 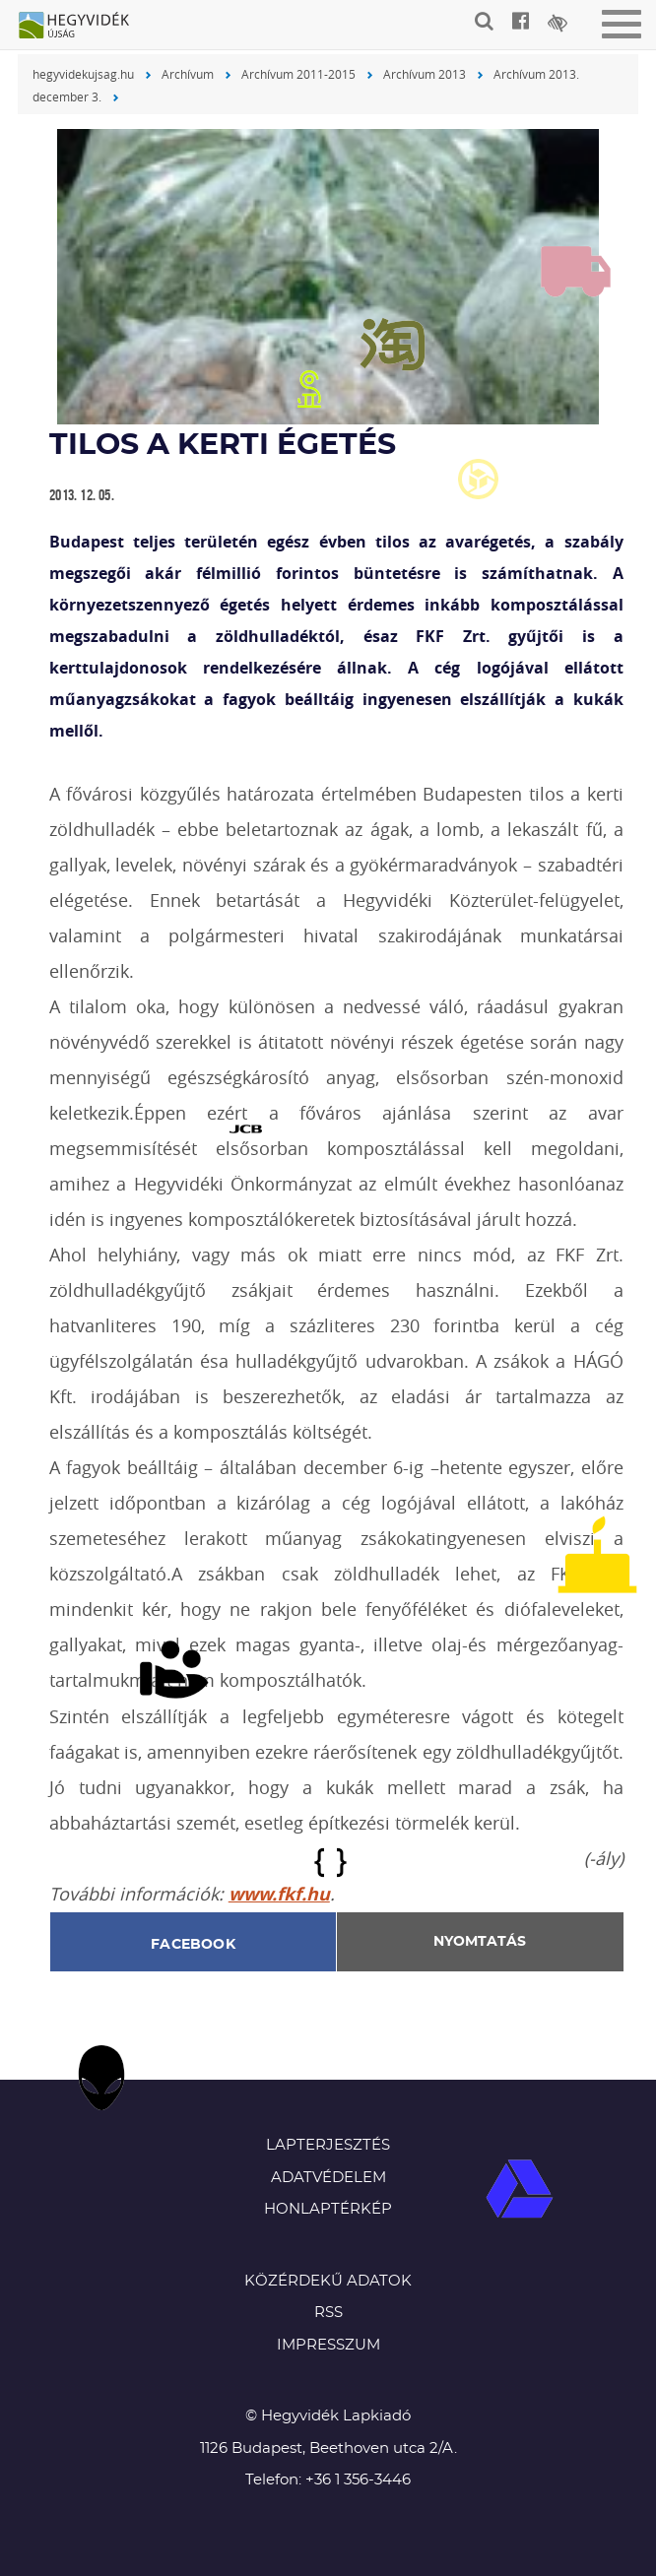 What do you see at coordinates (575, 268) in the screenshot?
I see `track your delivery or shipment` at bounding box center [575, 268].